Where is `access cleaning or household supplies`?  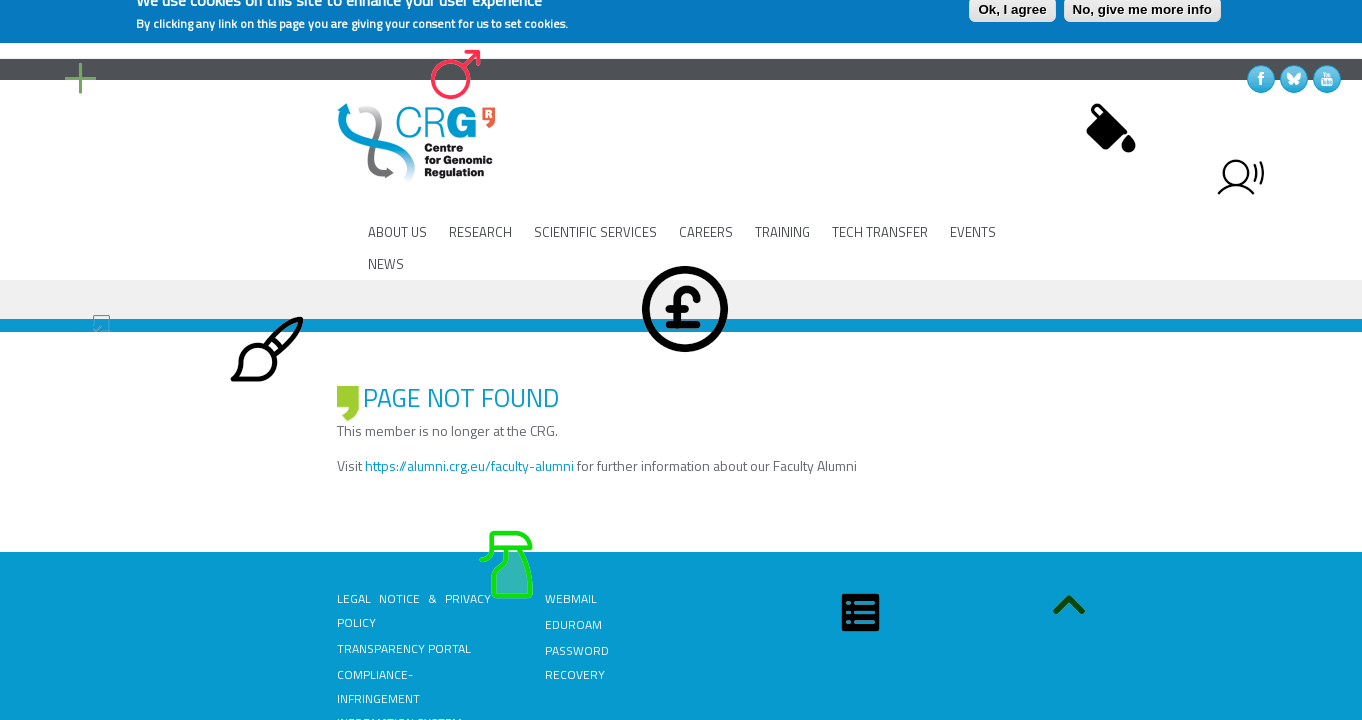 access cleaning or household supplies is located at coordinates (508, 564).